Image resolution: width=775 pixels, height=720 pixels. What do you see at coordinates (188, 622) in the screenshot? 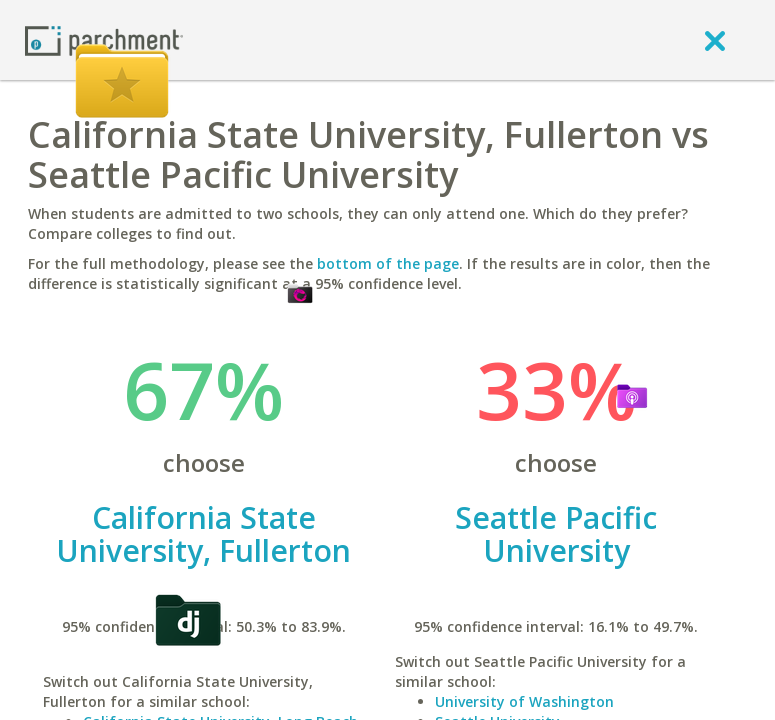
I see `folder containing django project files` at bounding box center [188, 622].